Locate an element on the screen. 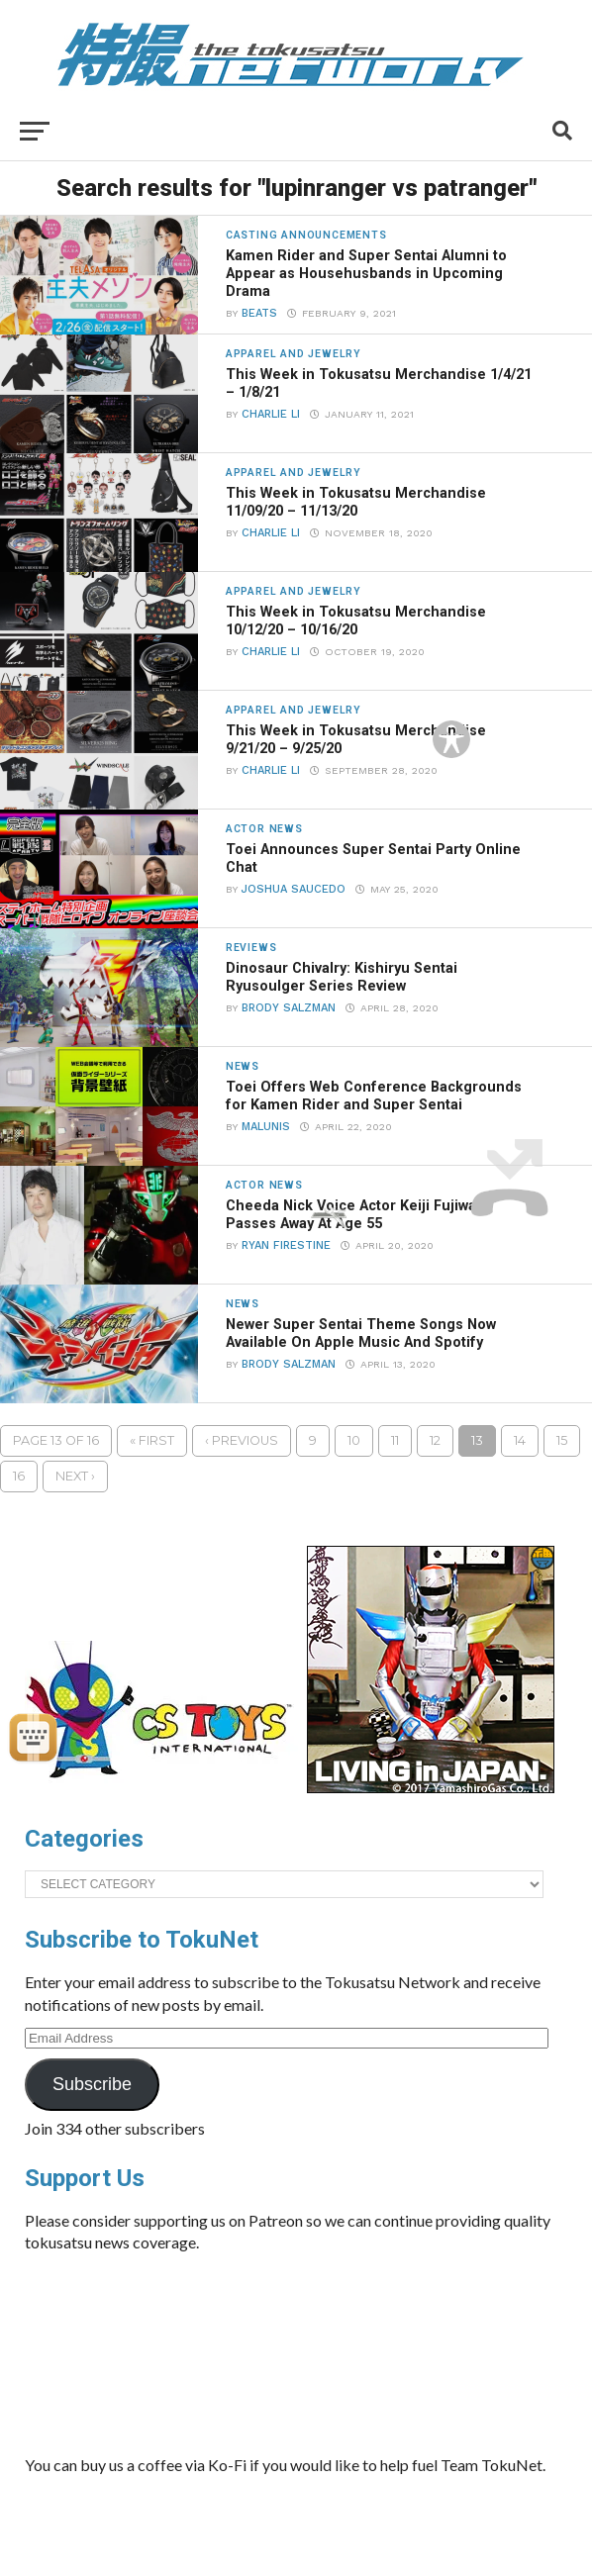 The width and height of the screenshot is (592, 2576). access keyboard settings and preferences is located at coordinates (329, 1211).